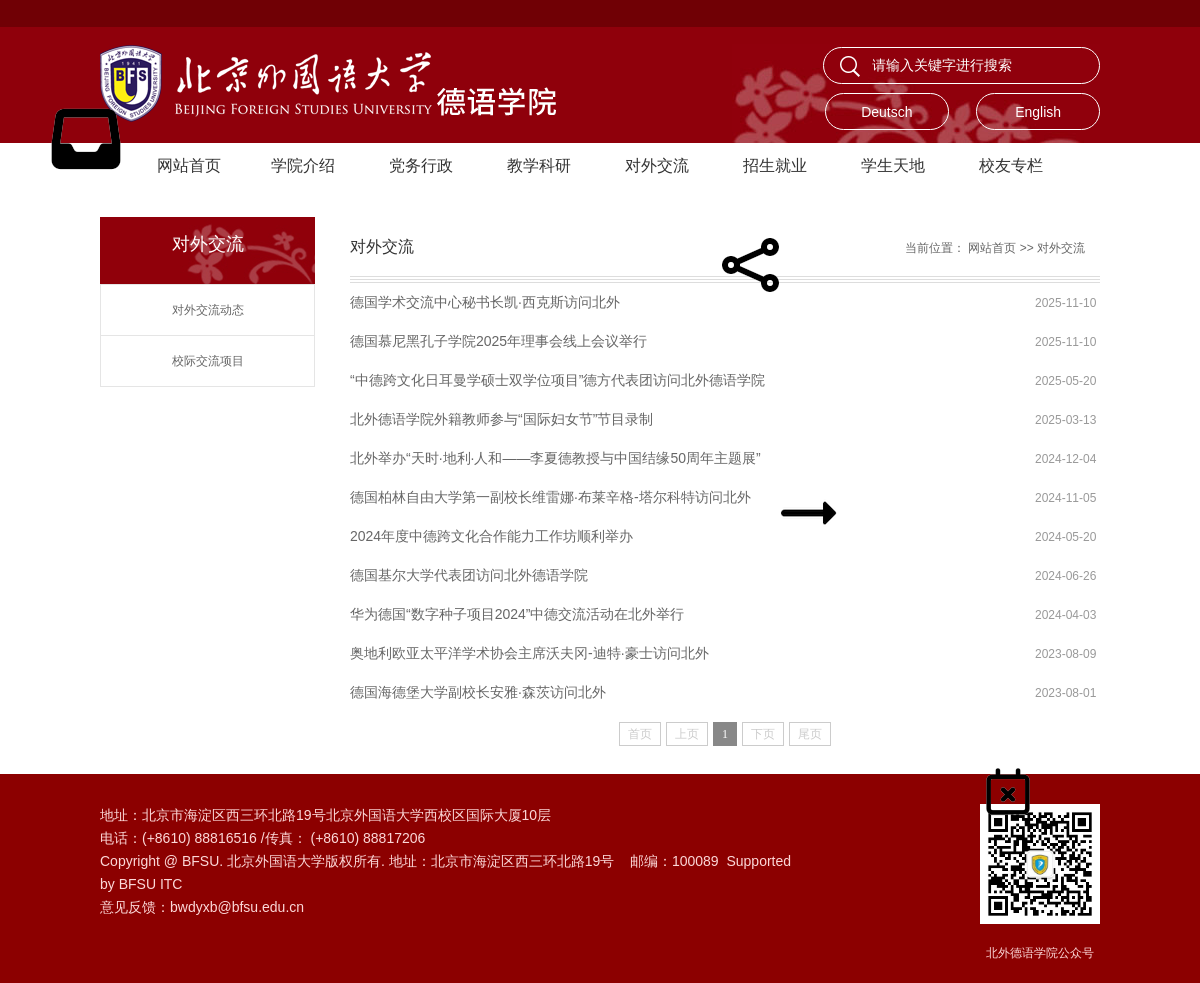  Describe the element at coordinates (752, 265) in the screenshot. I see `share this content with others` at that location.